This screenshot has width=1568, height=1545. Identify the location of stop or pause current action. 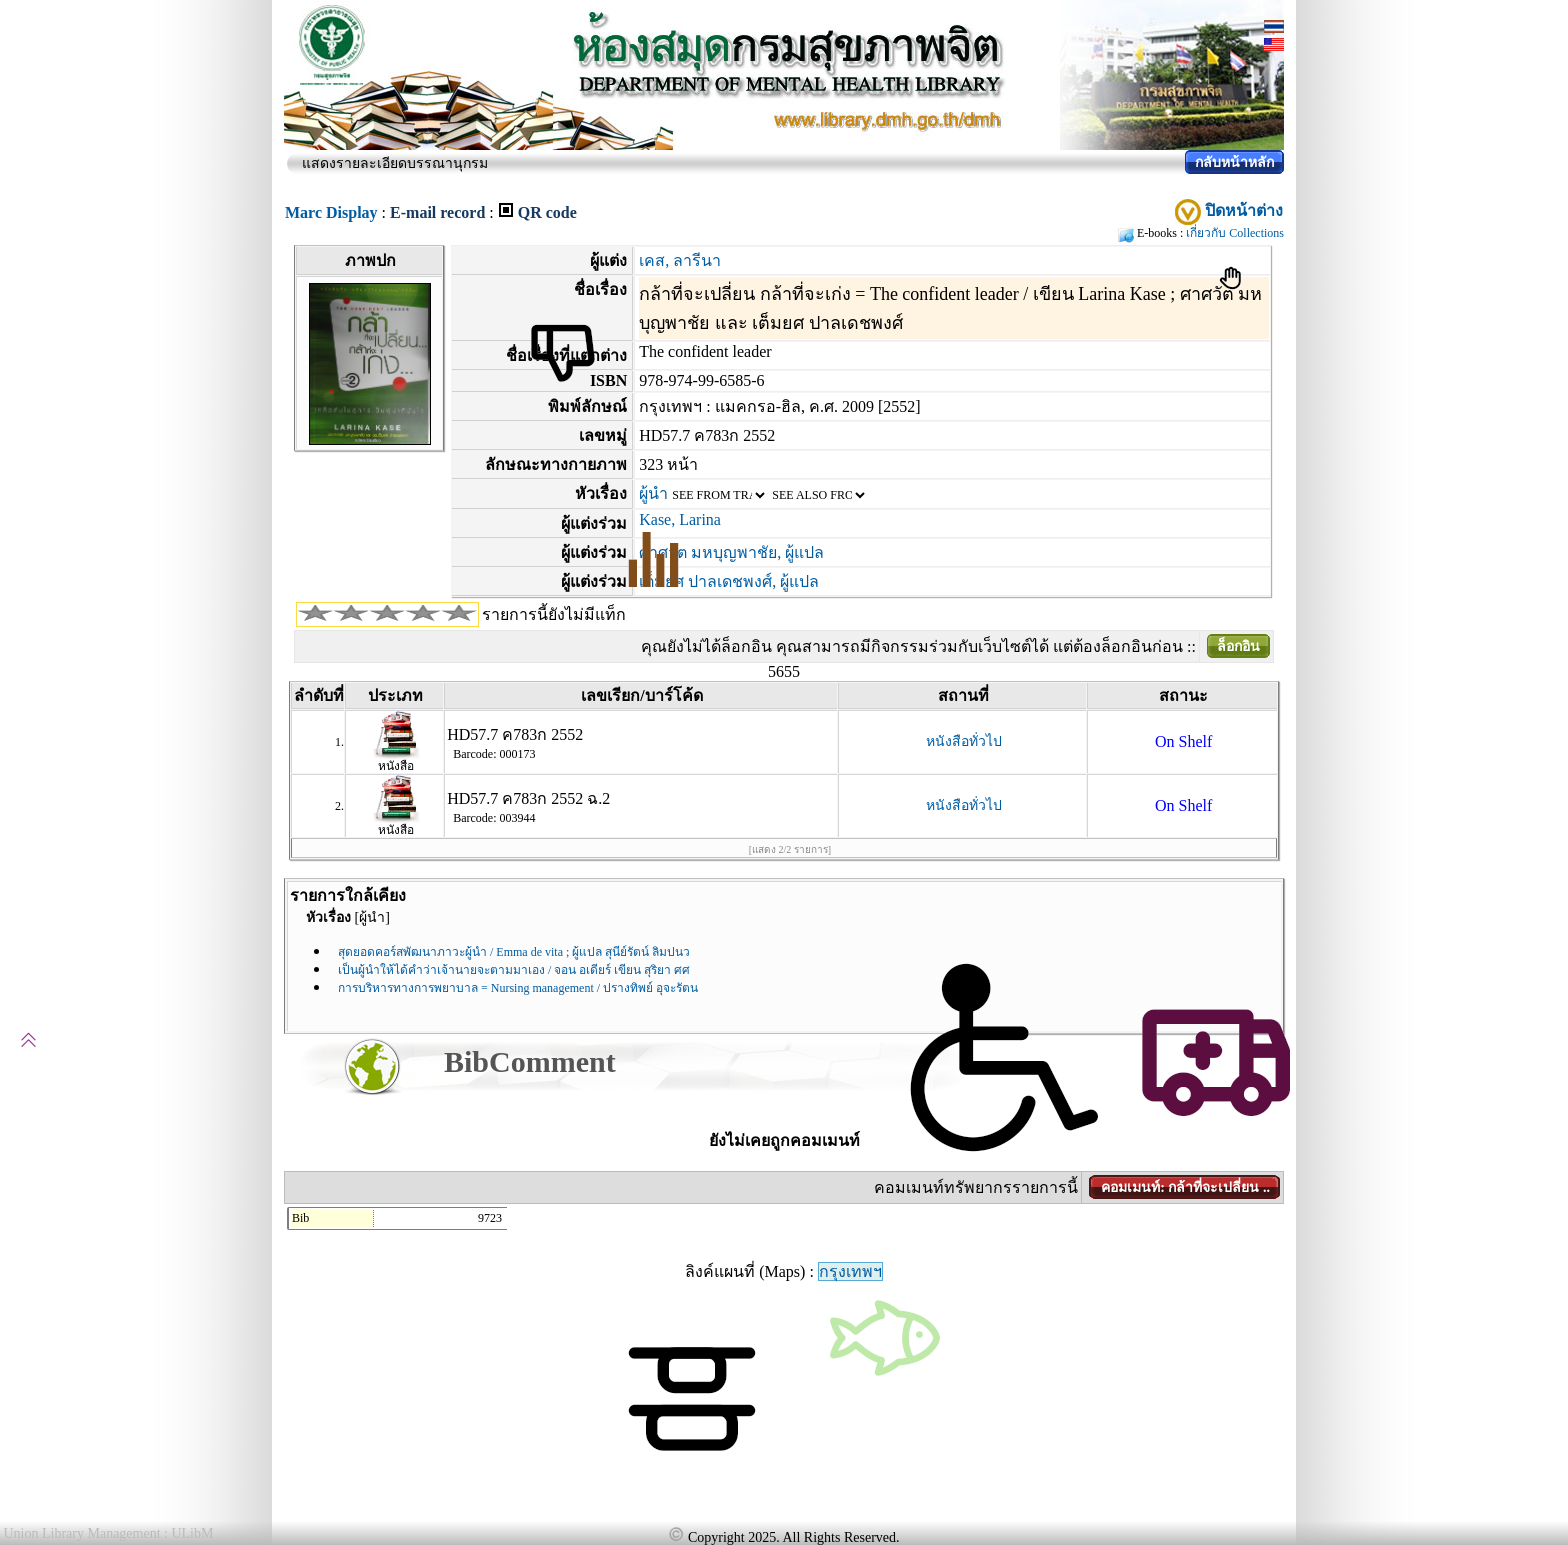
(1231, 278).